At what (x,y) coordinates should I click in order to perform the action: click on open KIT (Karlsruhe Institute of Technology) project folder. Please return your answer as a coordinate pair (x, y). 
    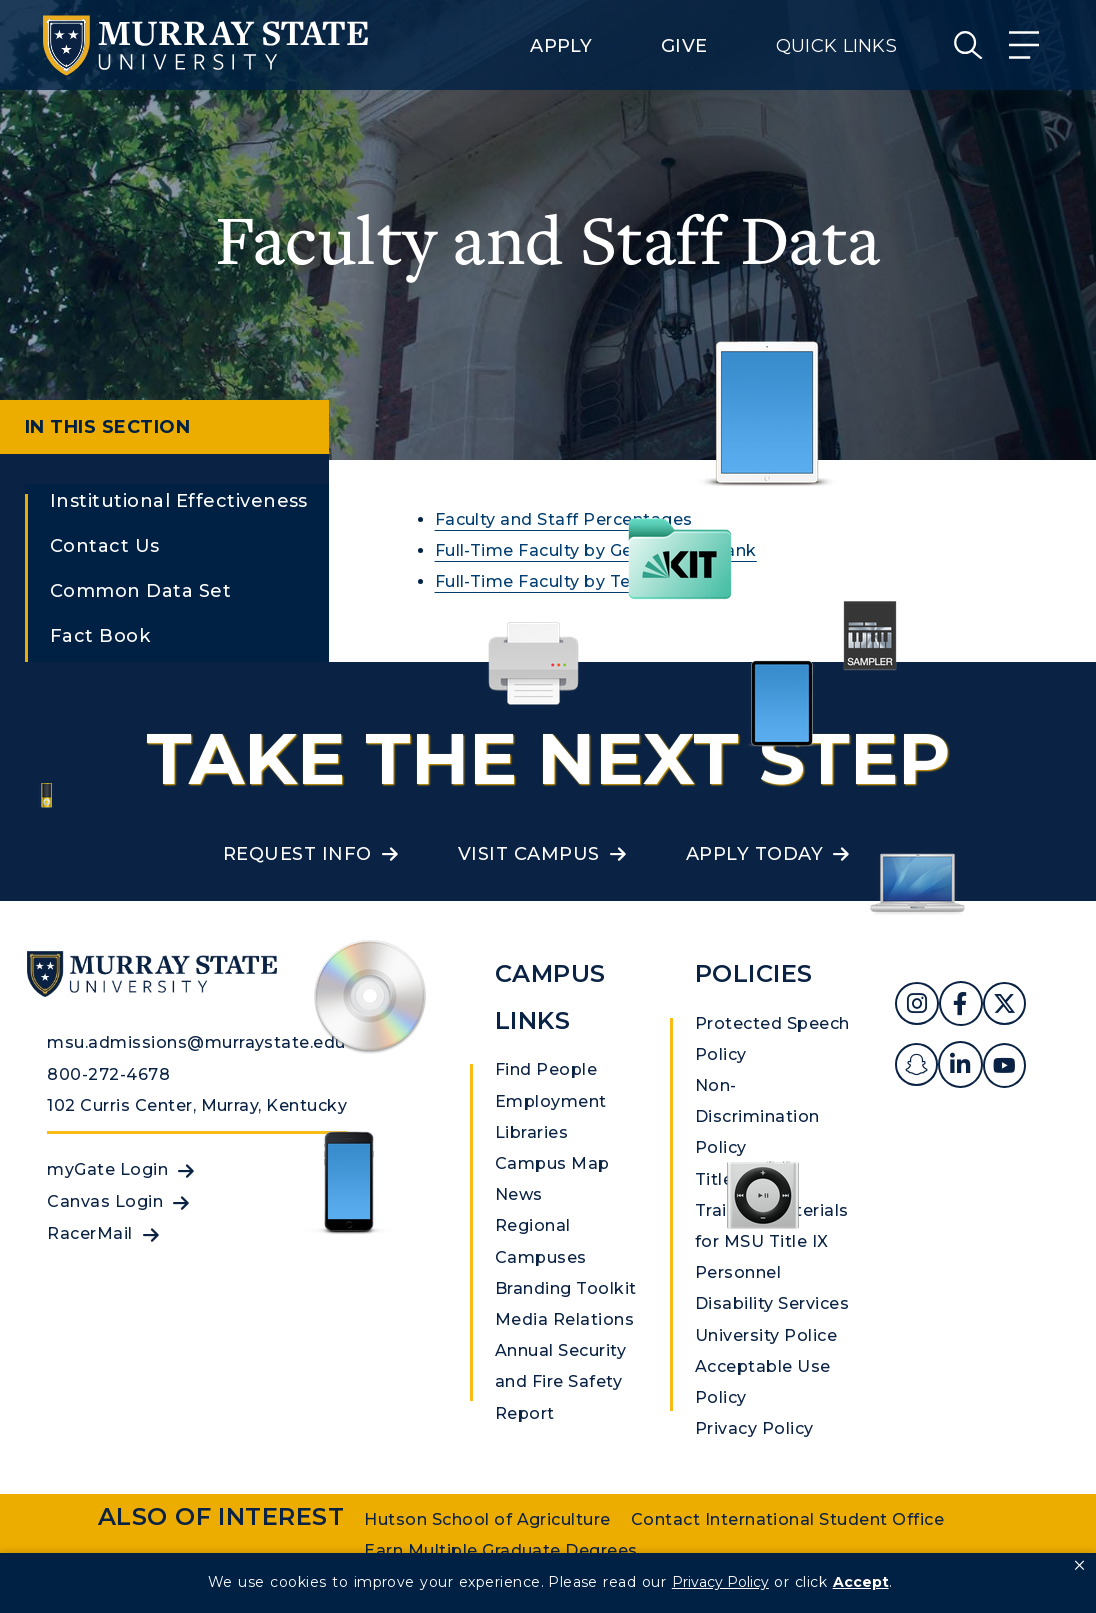
    Looking at the image, I should click on (679, 561).